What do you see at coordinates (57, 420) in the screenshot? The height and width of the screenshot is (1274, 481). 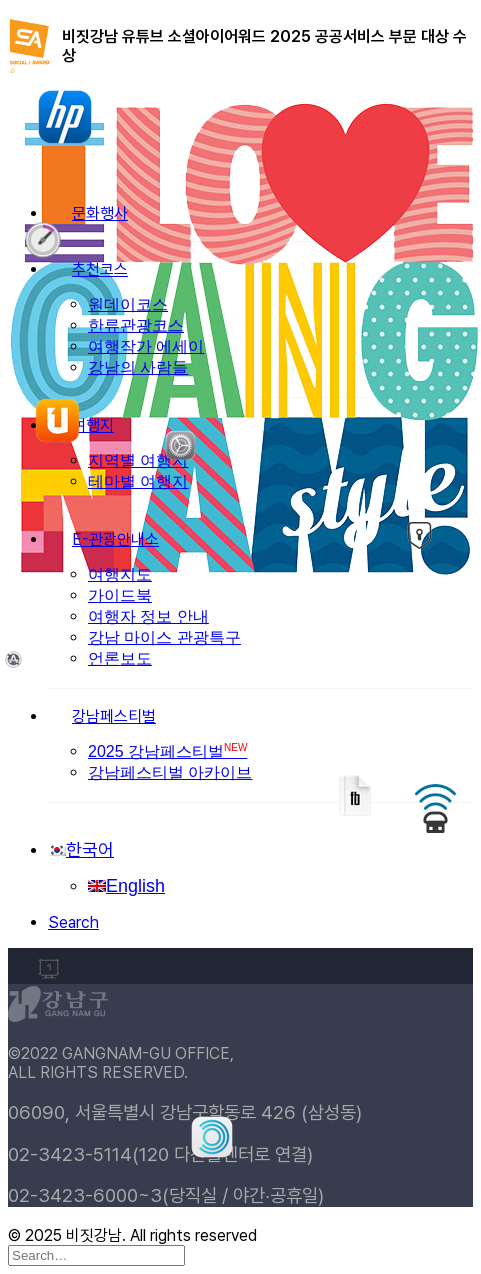 I see `open ubuntu one cloud storage app` at bounding box center [57, 420].